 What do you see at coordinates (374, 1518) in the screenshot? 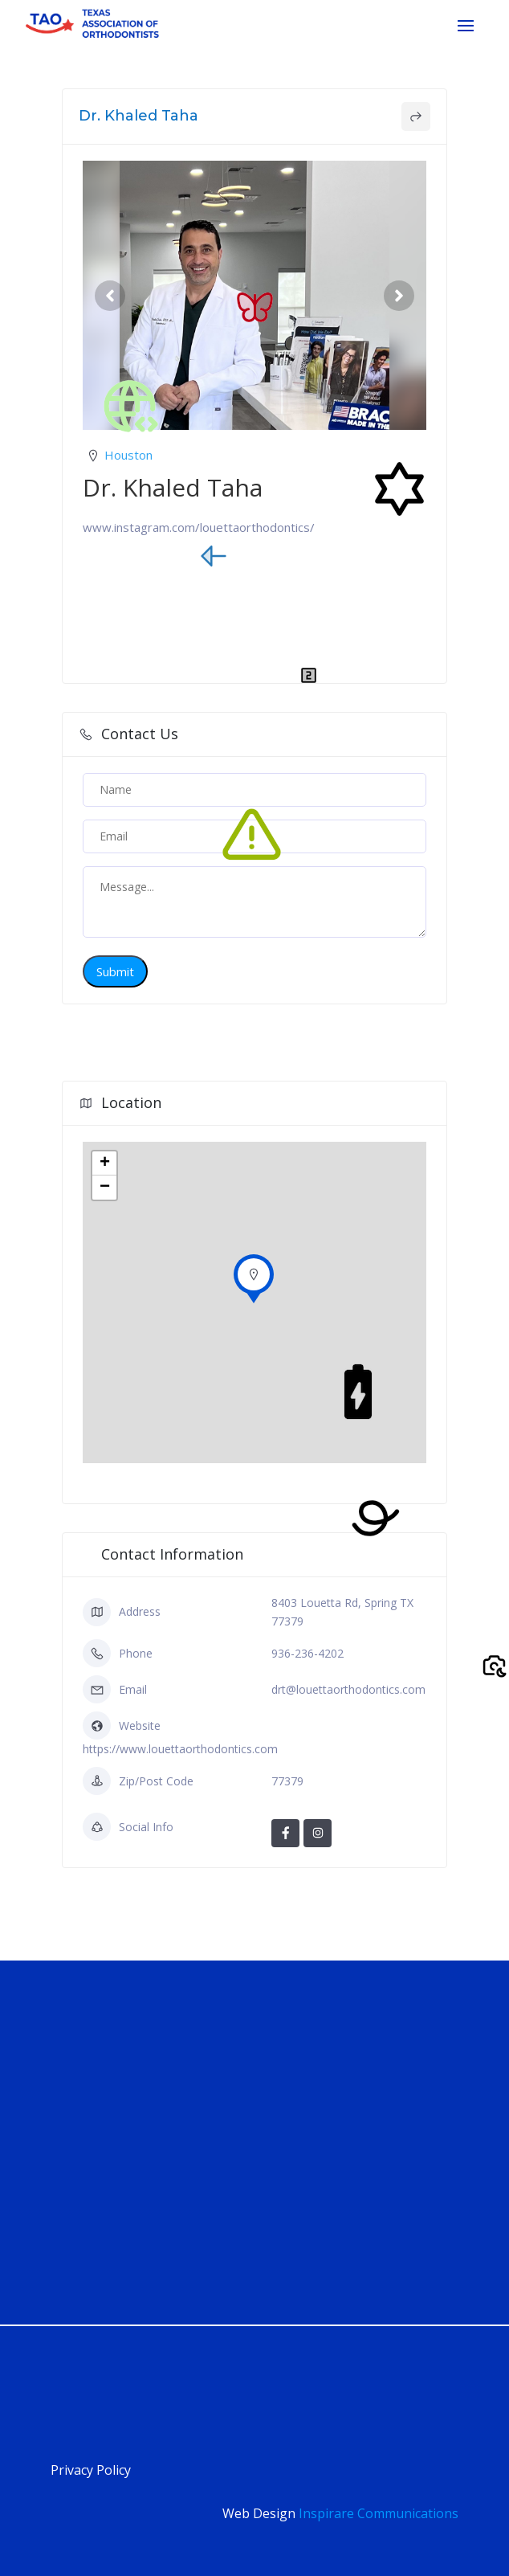
I see `access freehand drawing or annotation tools` at bounding box center [374, 1518].